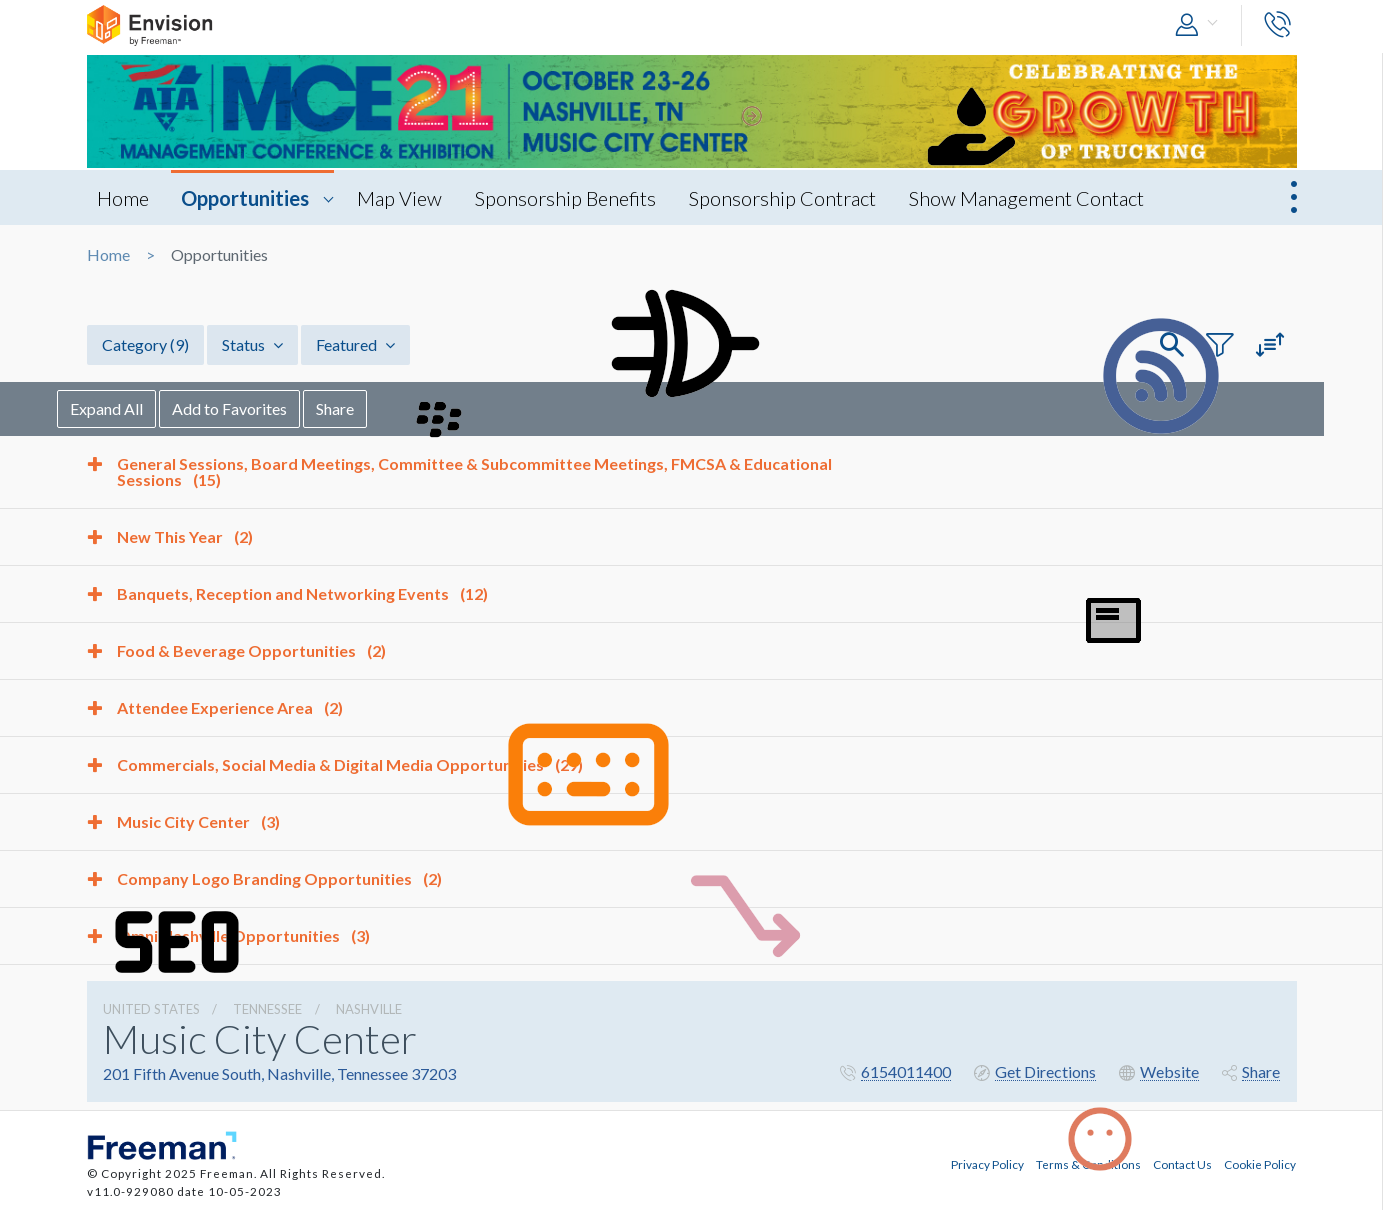 The width and height of the screenshot is (1383, 1210). Describe the element at coordinates (177, 942) in the screenshot. I see `access search engine optimization tools` at that location.